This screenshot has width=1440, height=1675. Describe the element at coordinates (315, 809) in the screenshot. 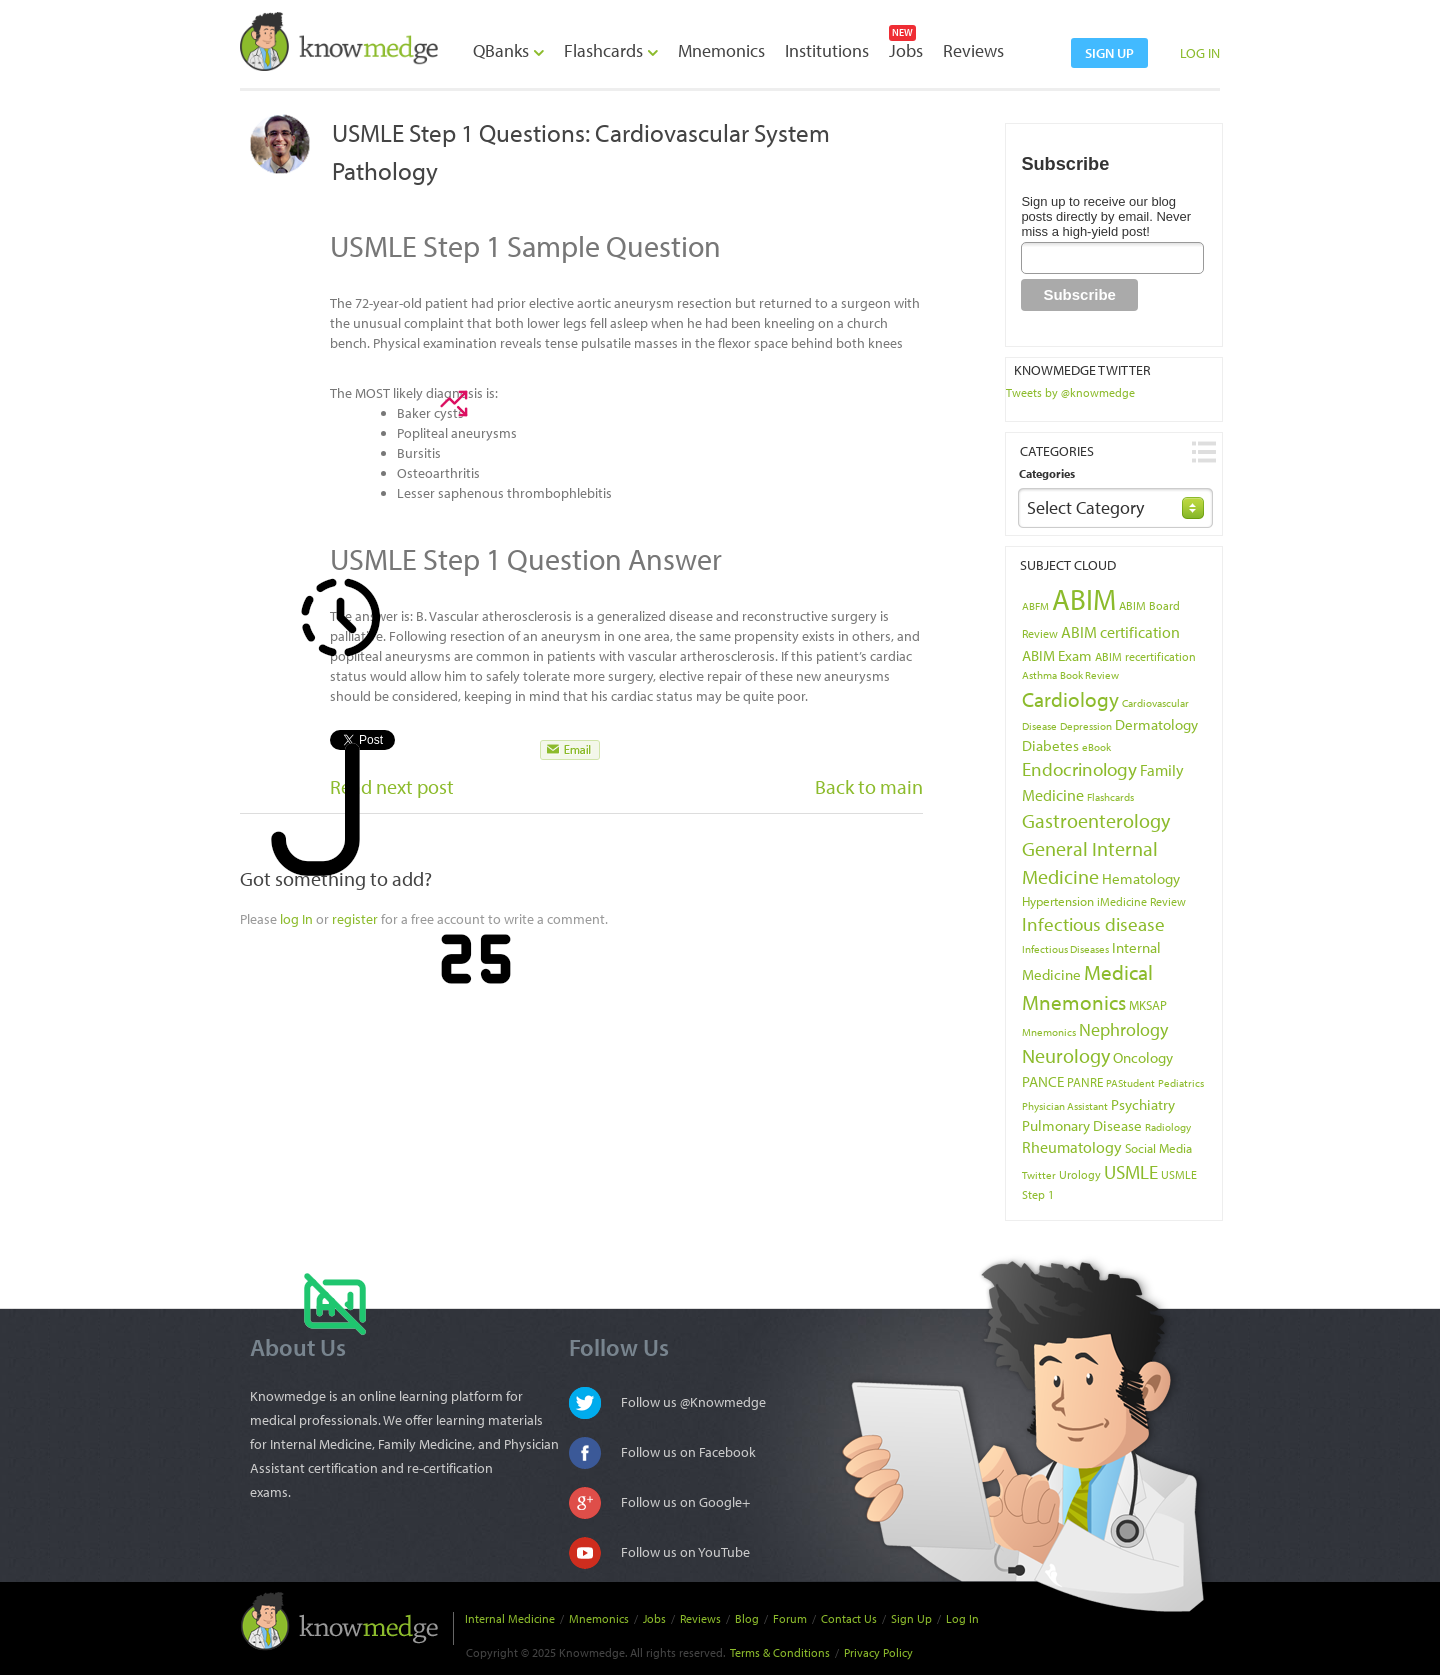

I see `represents the letter J in text formatting or typography` at that location.